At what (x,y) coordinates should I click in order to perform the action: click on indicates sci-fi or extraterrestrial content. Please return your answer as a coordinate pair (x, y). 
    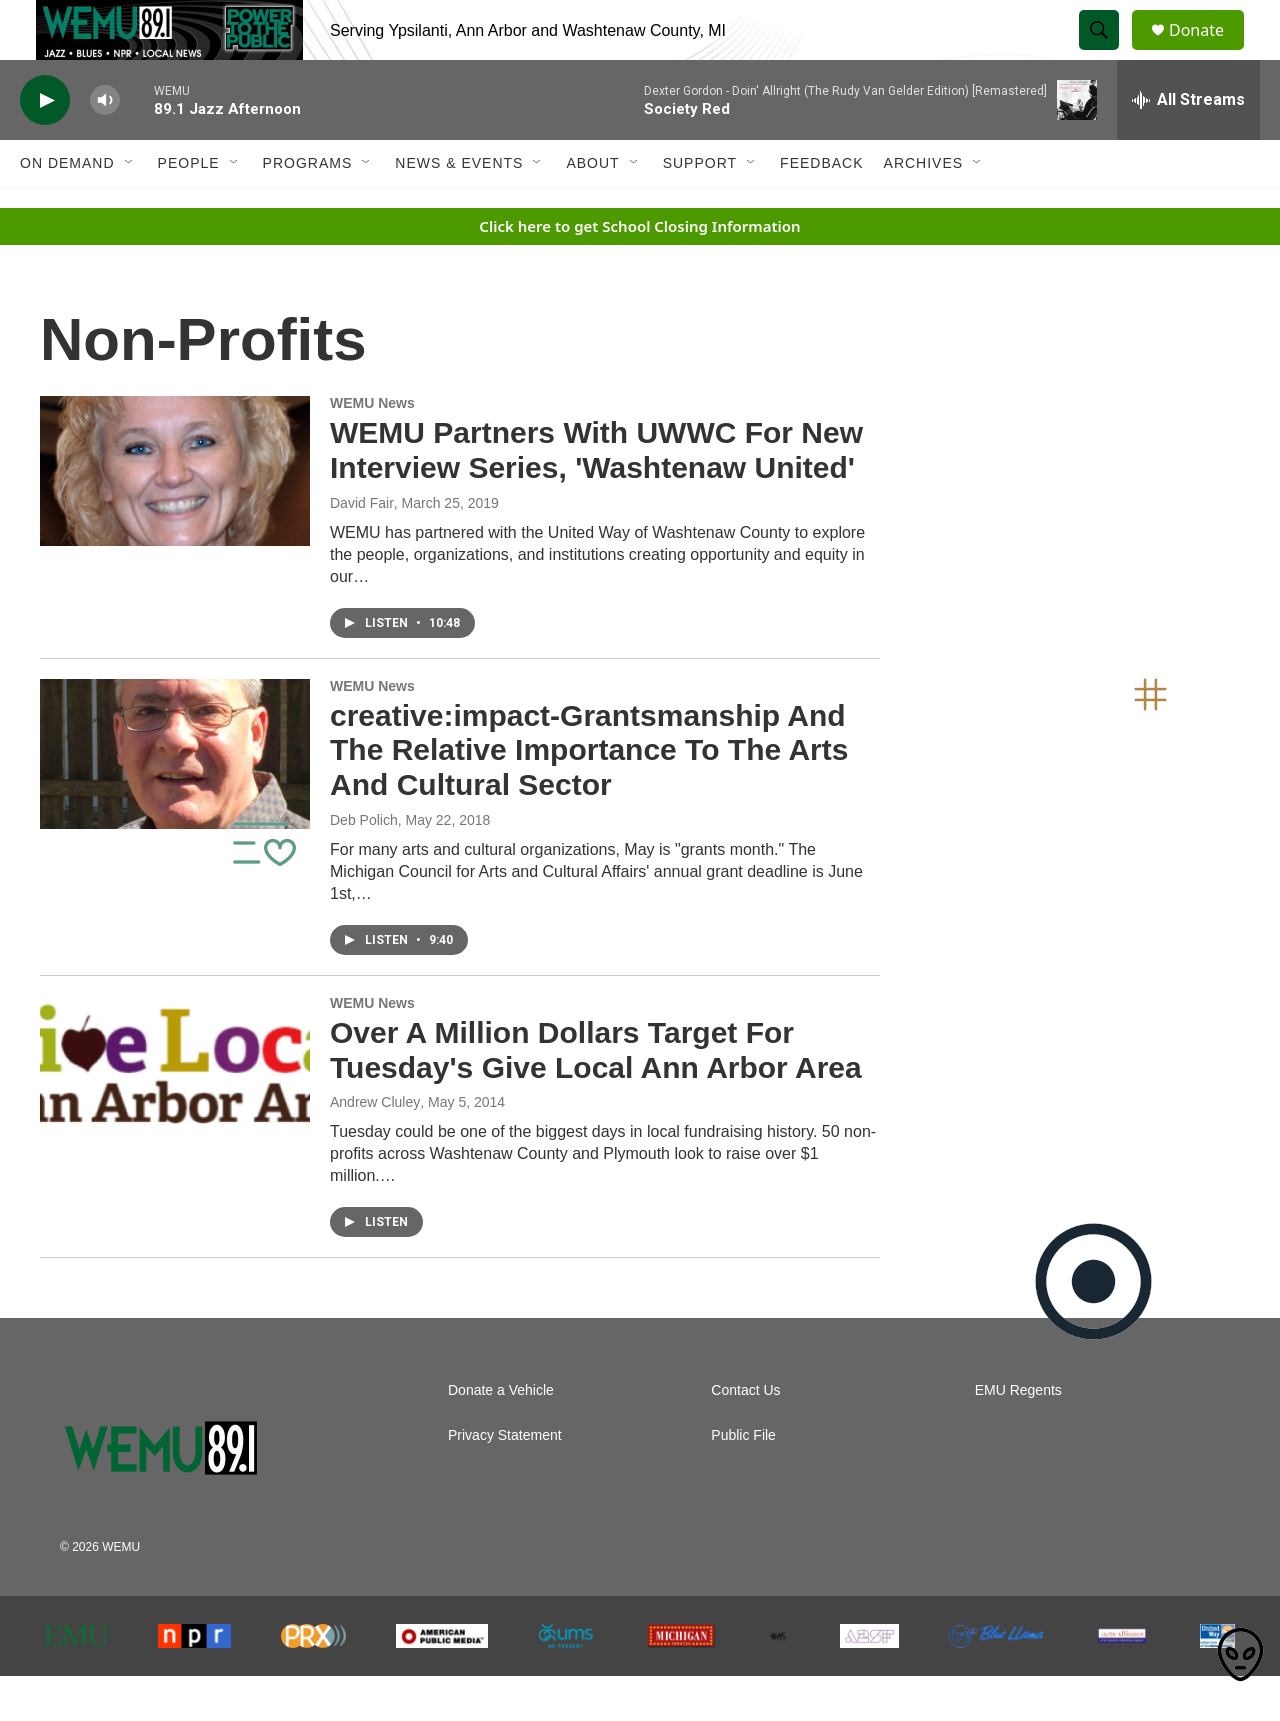
    Looking at the image, I should click on (1240, 1654).